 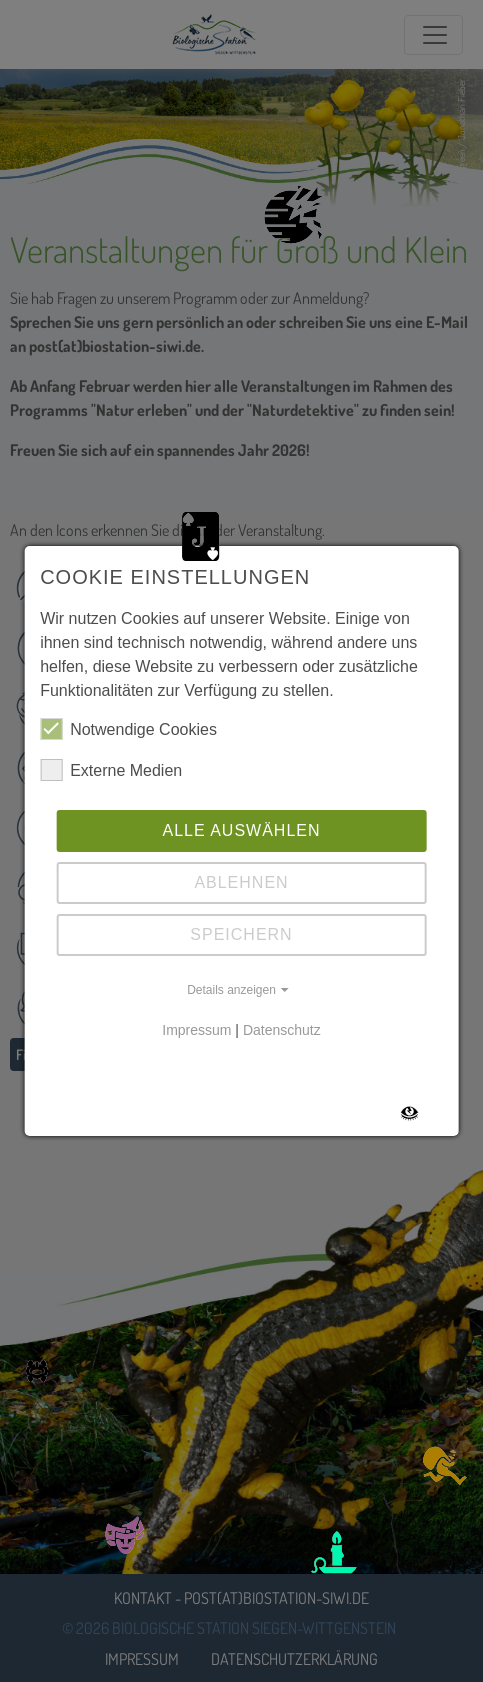 What do you see at coordinates (333, 1554) in the screenshot?
I see `decorative candle or lighting element in a game interface` at bounding box center [333, 1554].